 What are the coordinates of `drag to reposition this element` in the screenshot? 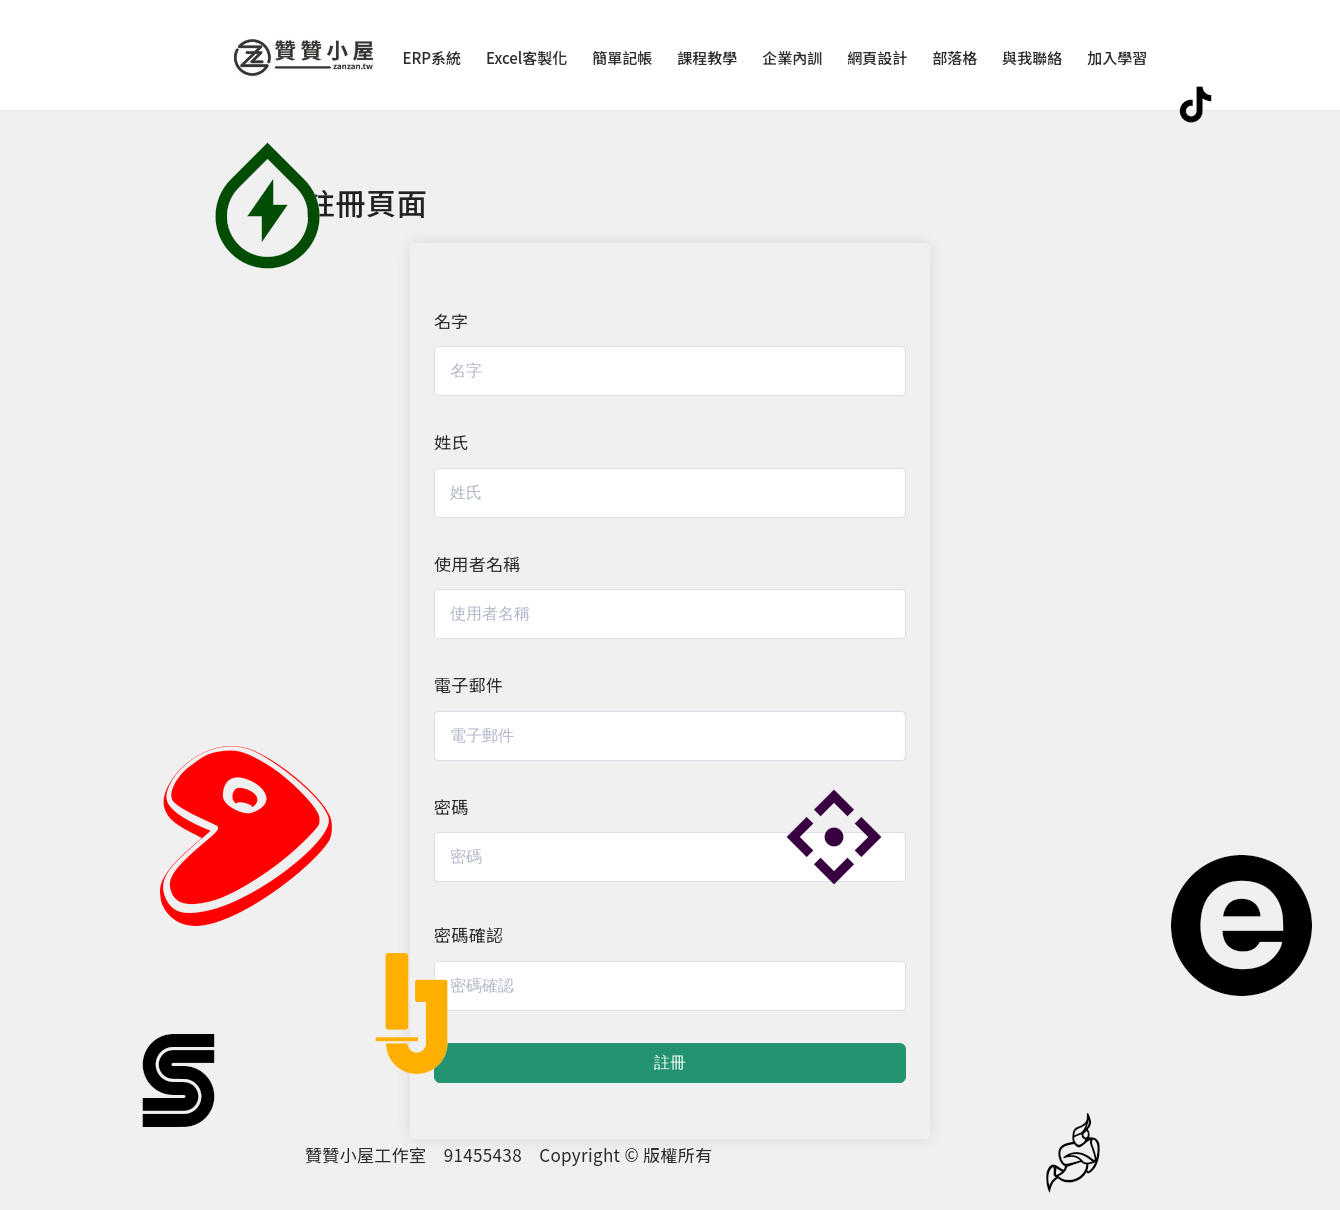 It's located at (834, 837).